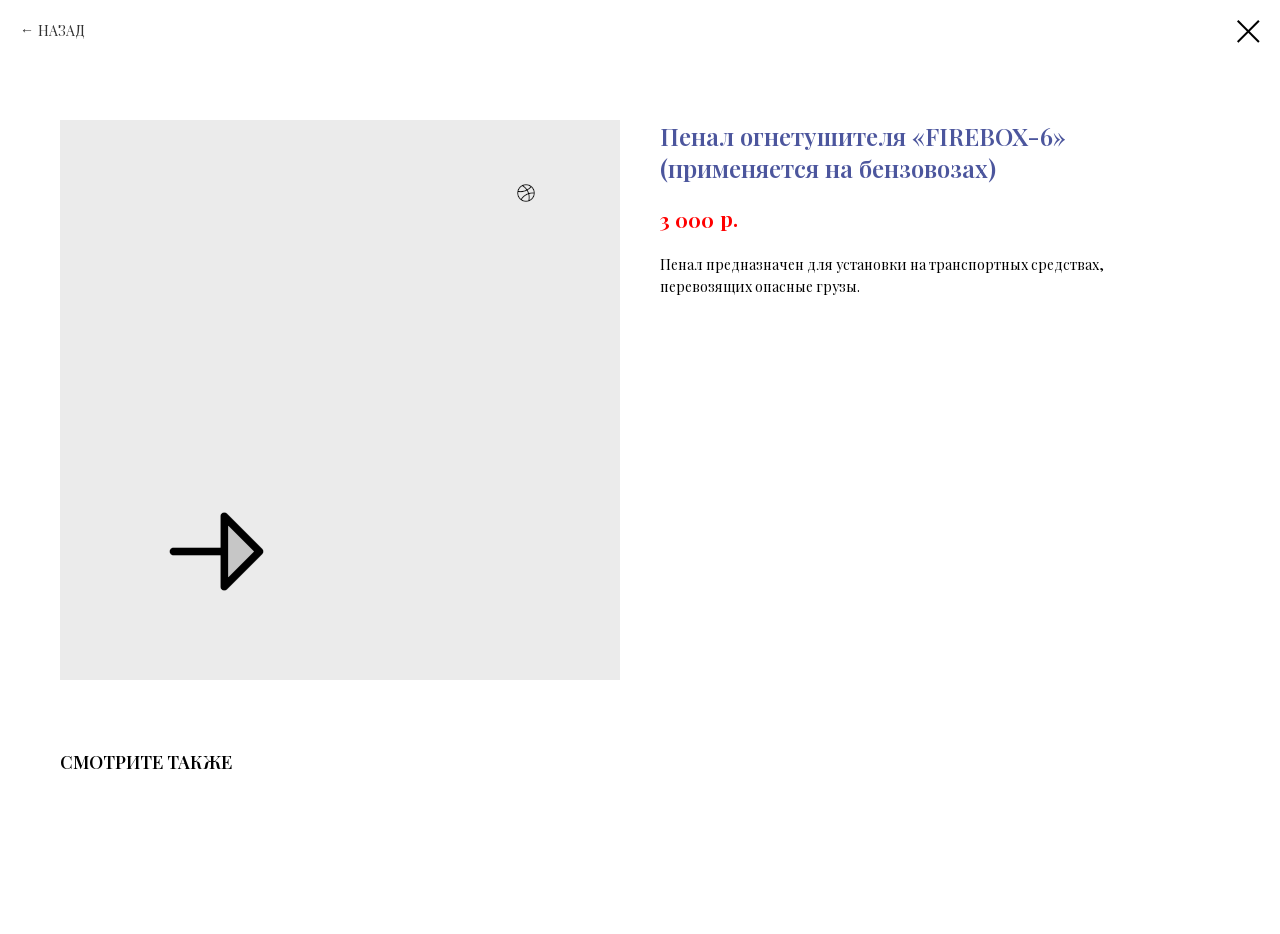 The image size is (1280, 934). I want to click on view dribbble profile or portfolio, so click(526, 193).